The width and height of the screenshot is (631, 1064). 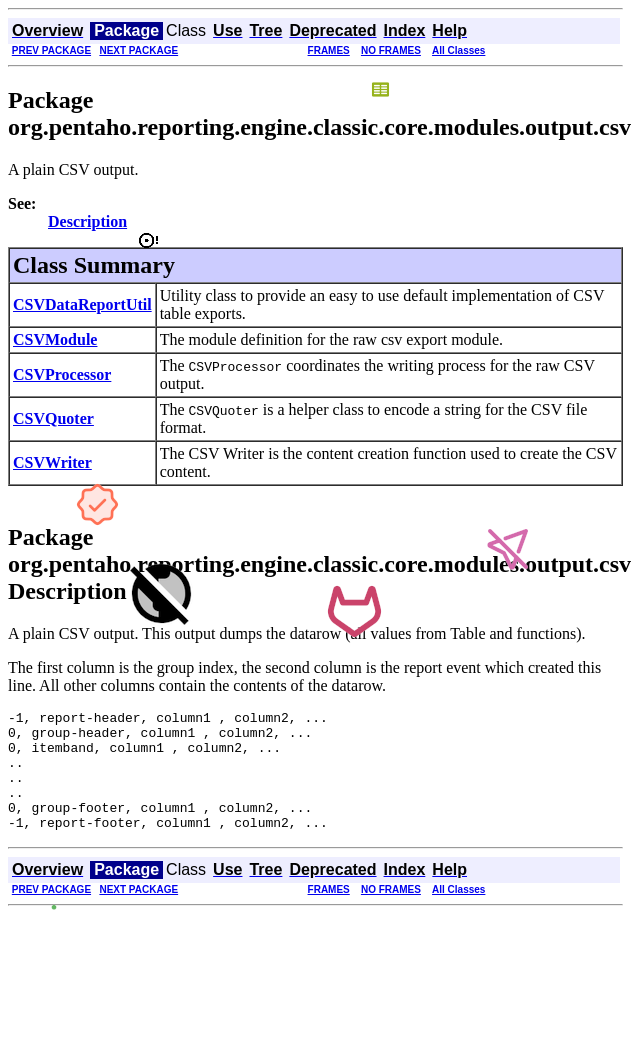 What do you see at coordinates (354, 610) in the screenshot?
I see `open gitlab repository` at bounding box center [354, 610].